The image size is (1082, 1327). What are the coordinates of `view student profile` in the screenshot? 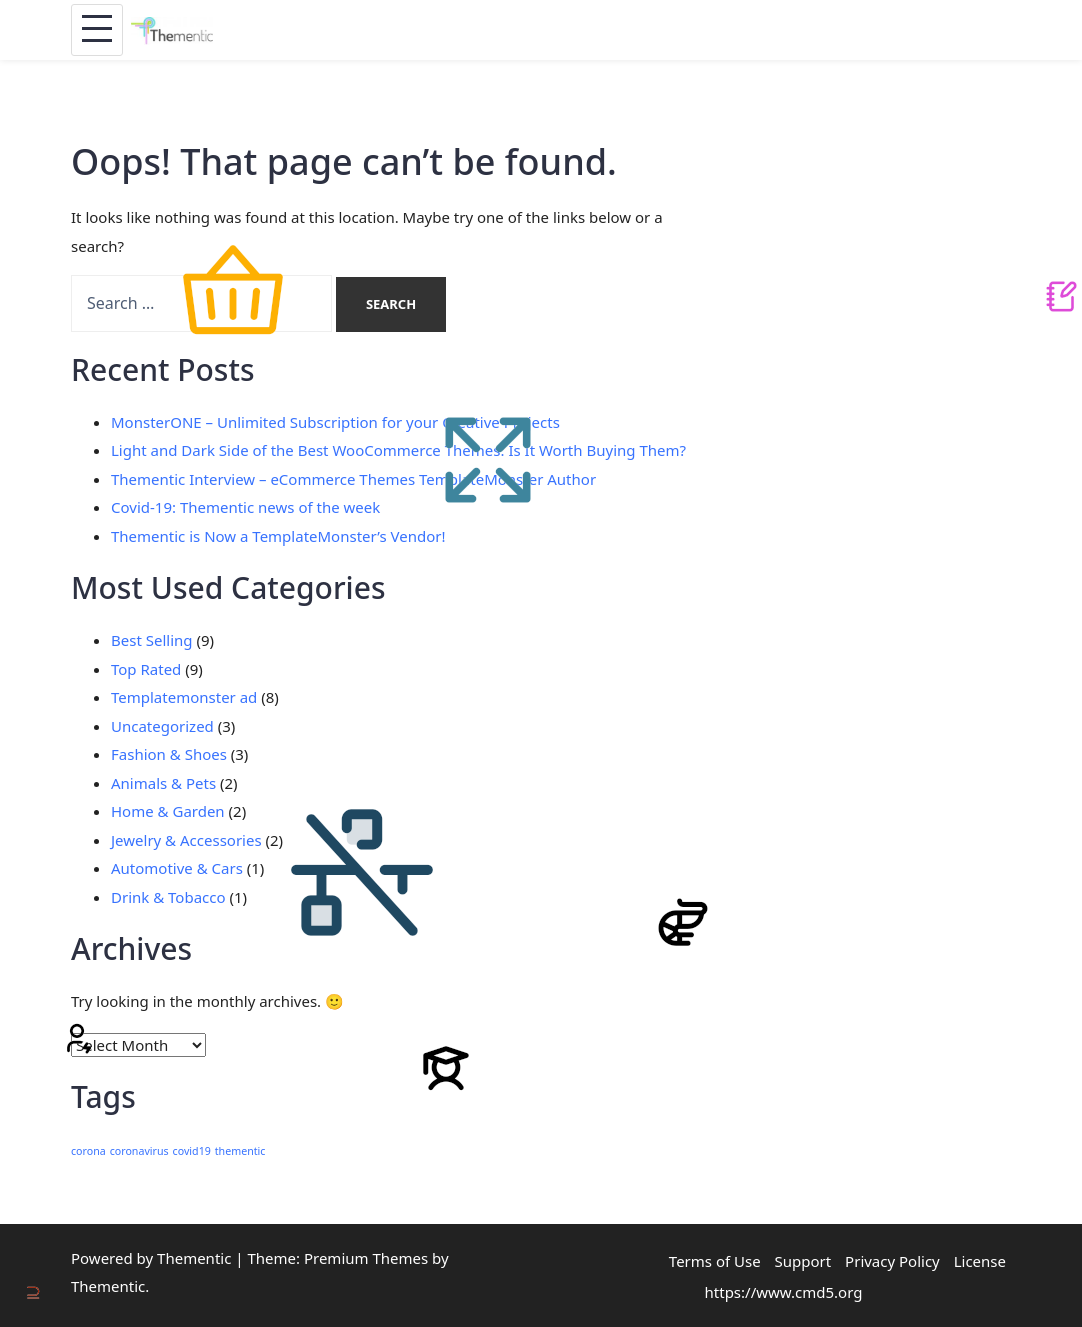 It's located at (446, 1069).